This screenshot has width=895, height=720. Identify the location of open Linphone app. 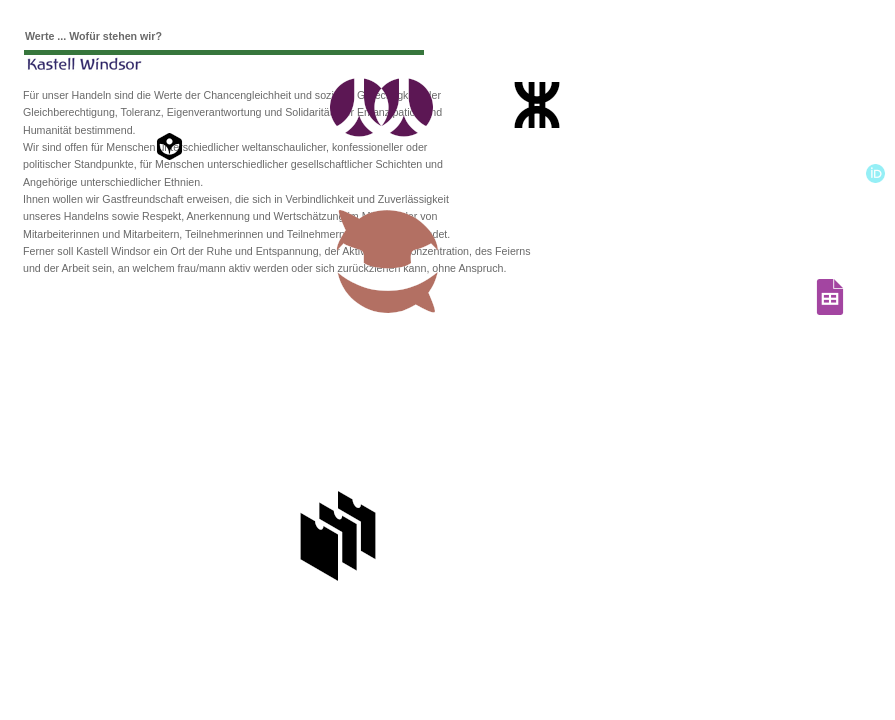
(387, 261).